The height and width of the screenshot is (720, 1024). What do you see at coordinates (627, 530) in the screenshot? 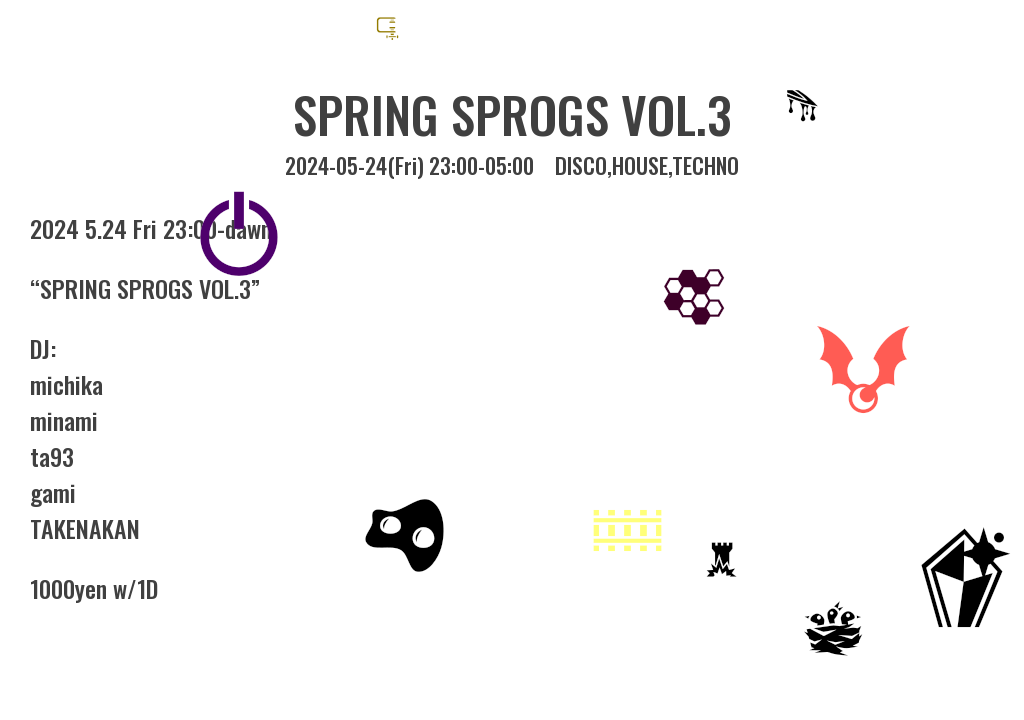
I see `access train or railway station information` at bounding box center [627, 530].